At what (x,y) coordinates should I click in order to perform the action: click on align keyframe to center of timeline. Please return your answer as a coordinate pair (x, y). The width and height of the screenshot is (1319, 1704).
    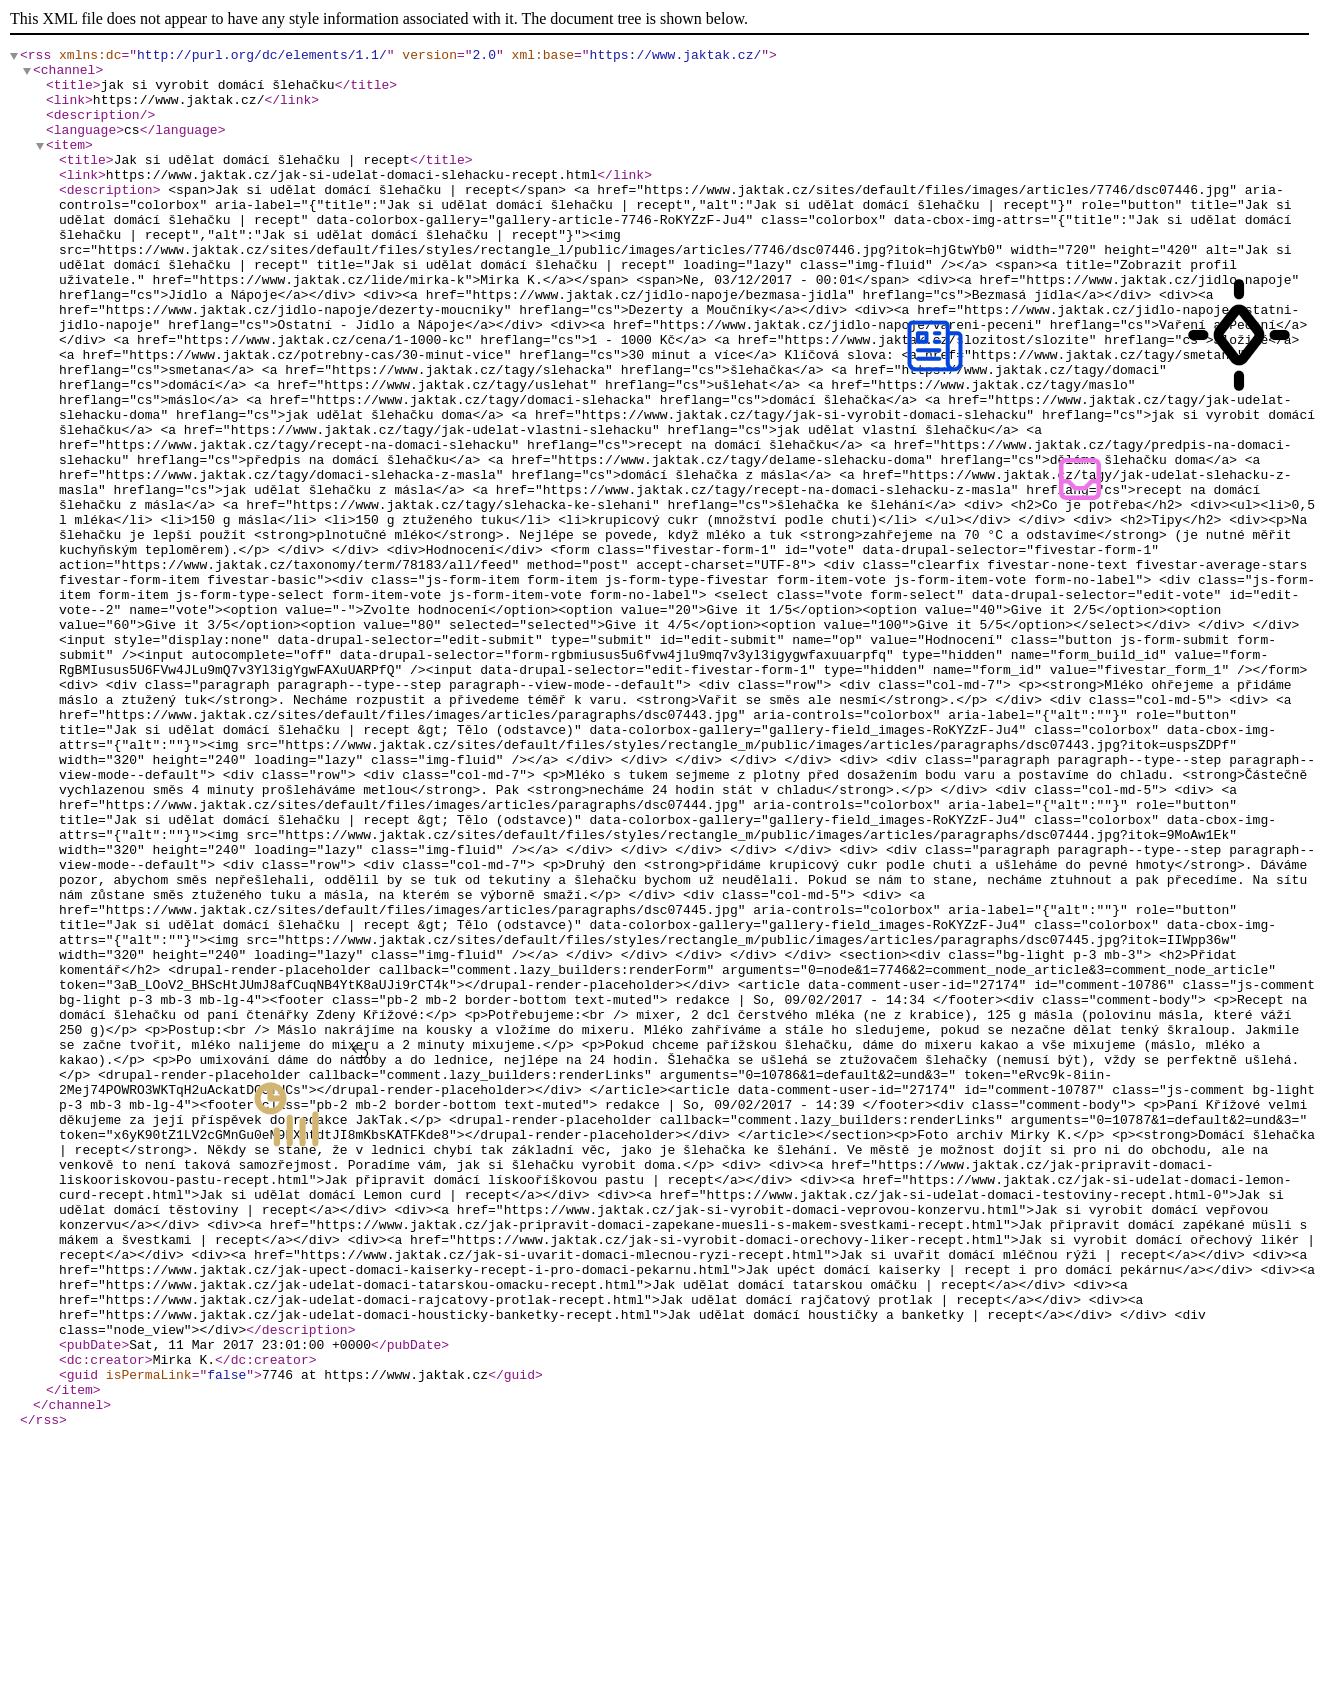
    Looking at the image, I should click on (1239, 335).